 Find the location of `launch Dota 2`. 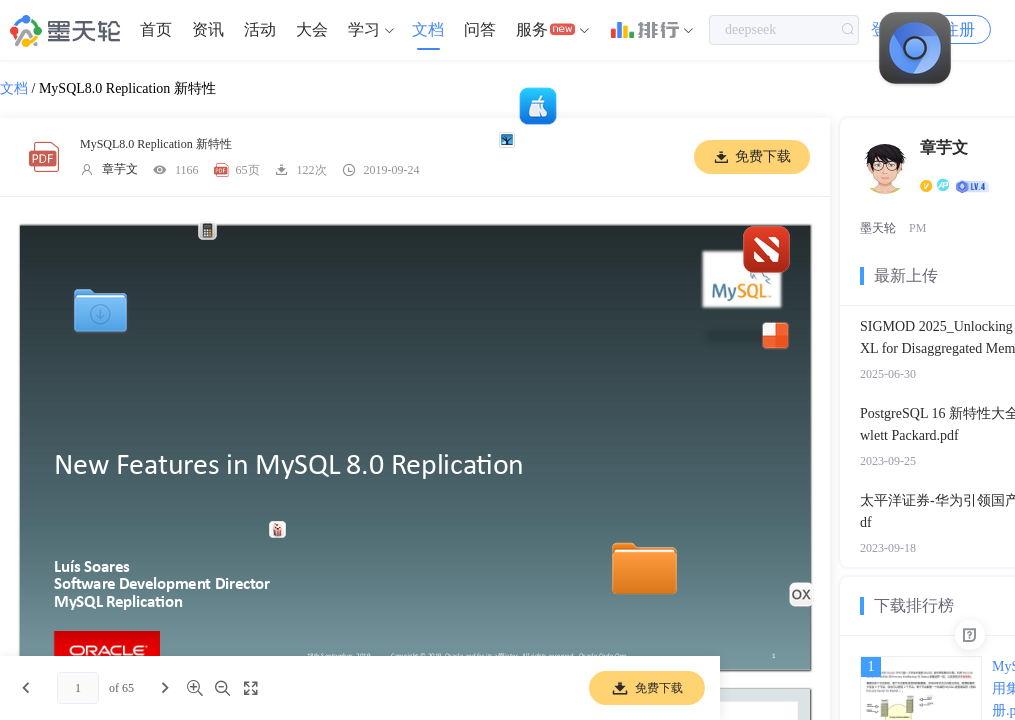

launch Dota 2 is located at coordinates (766, 249).